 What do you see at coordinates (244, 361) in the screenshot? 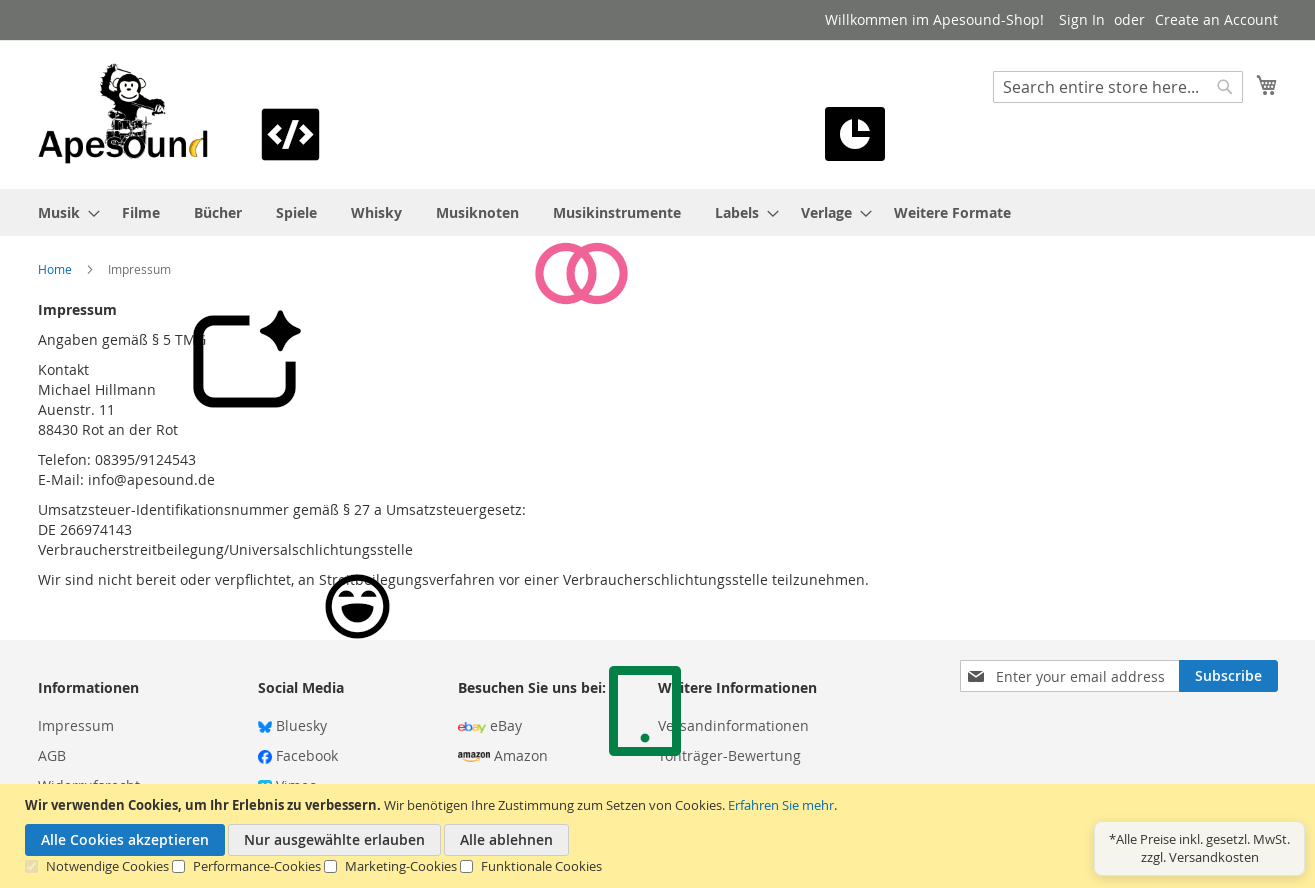
I see `generate content using AI` at bounding box center [244, 361].